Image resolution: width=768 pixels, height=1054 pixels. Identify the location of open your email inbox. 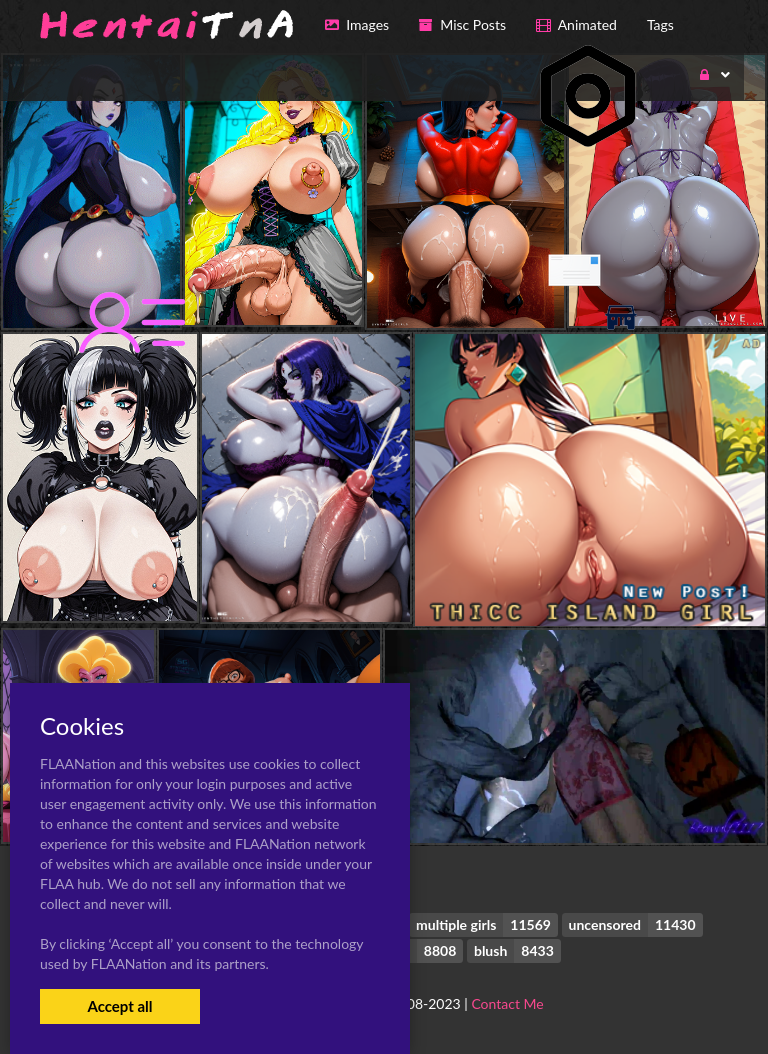
(574, 270).